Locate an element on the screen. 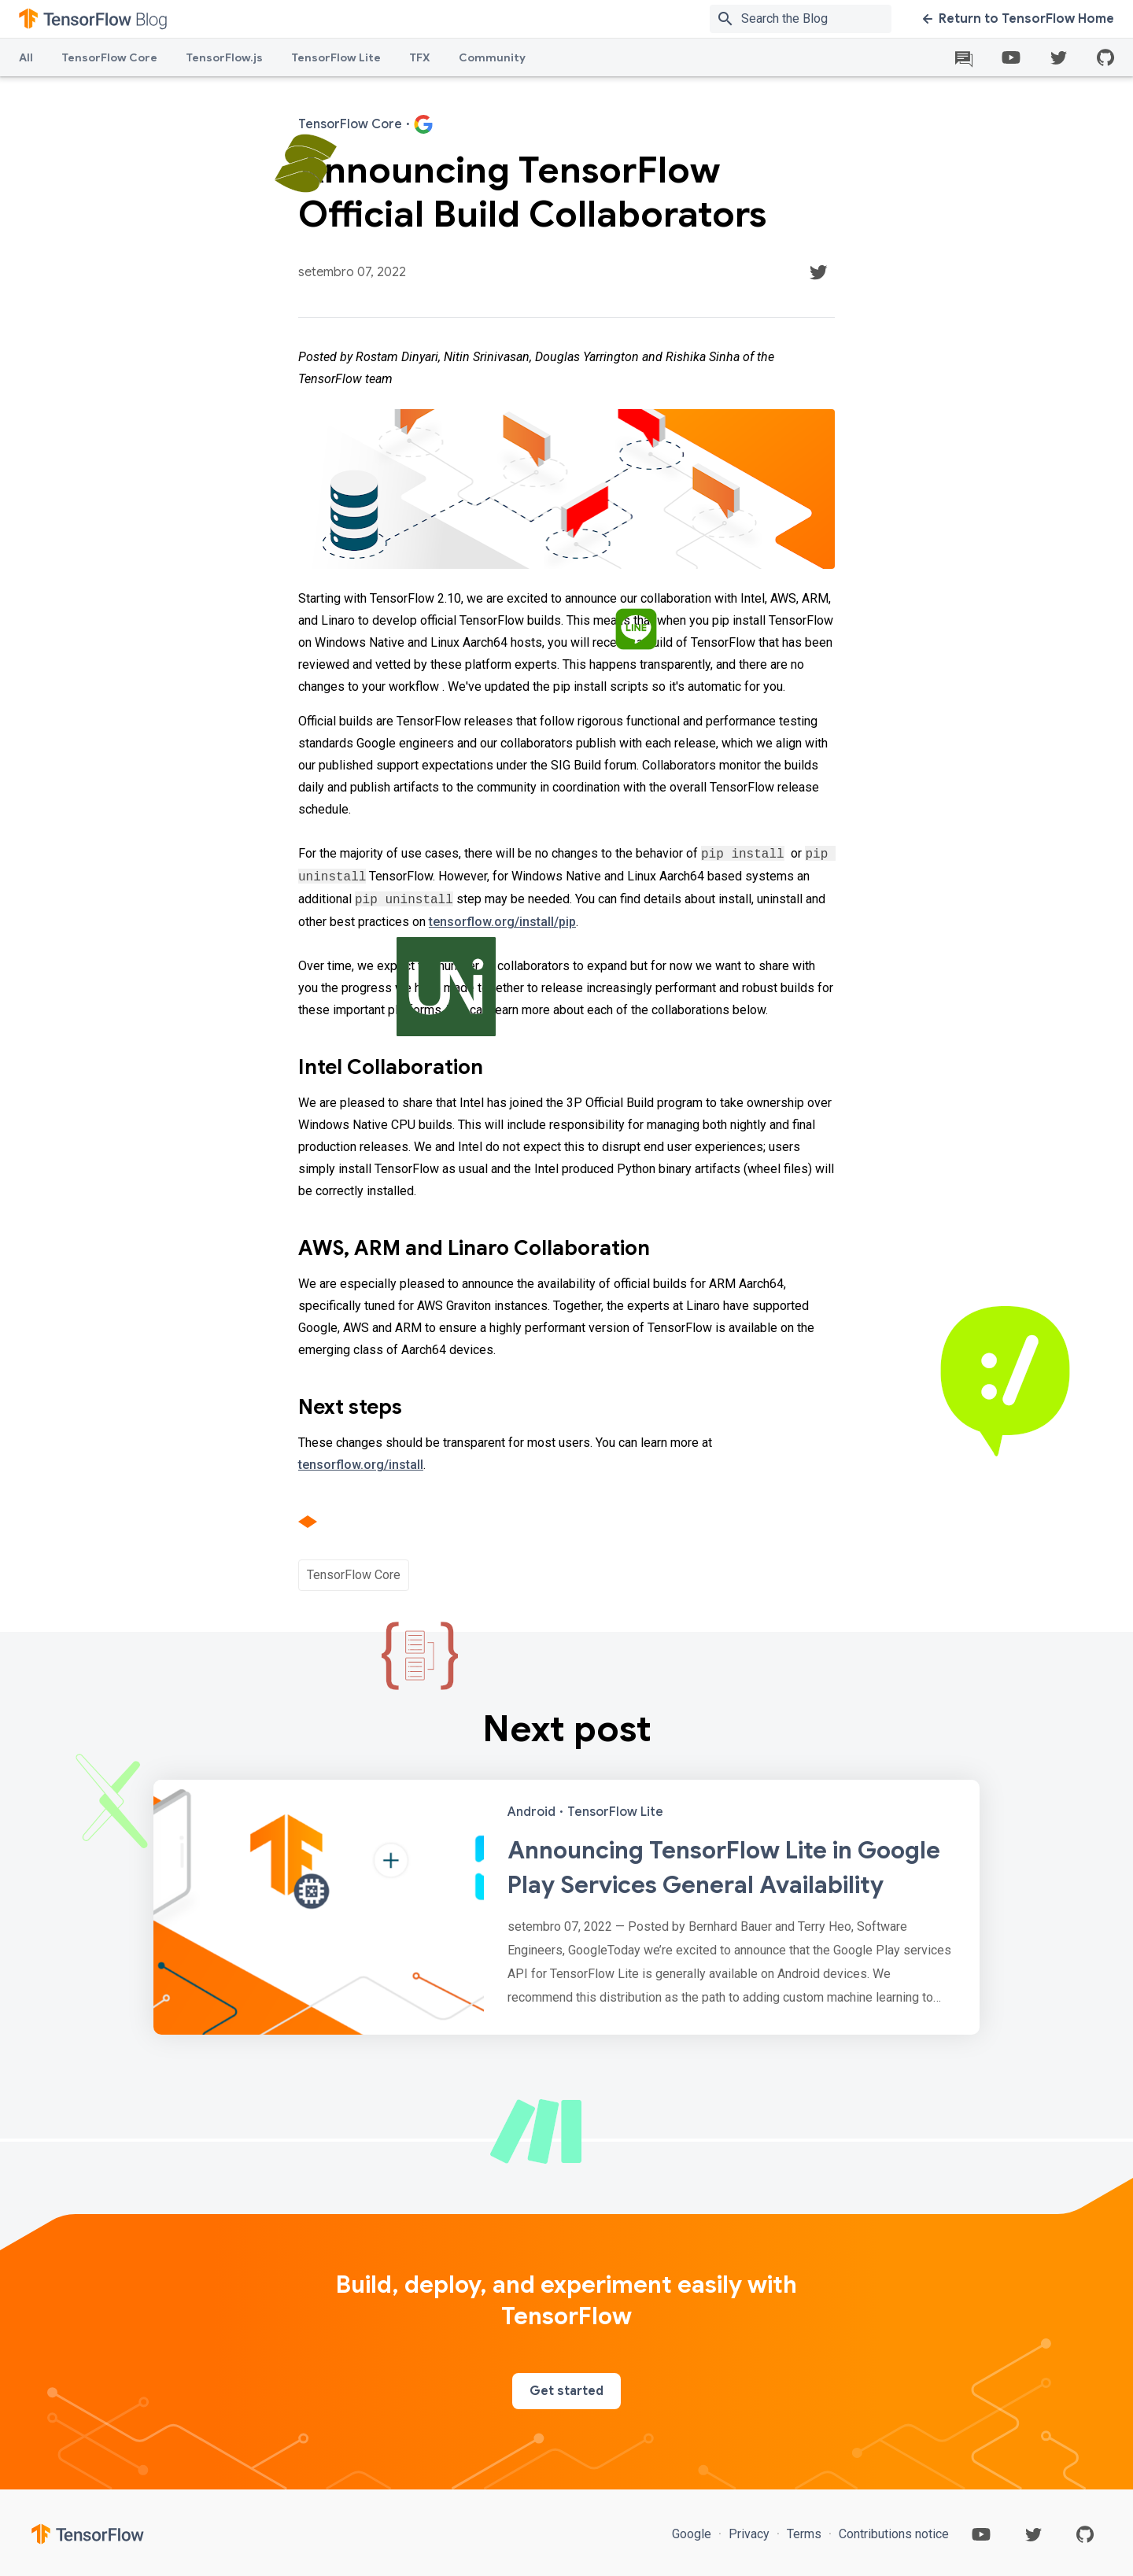  Make automation platform logo is located at coordinates (536, 2131).